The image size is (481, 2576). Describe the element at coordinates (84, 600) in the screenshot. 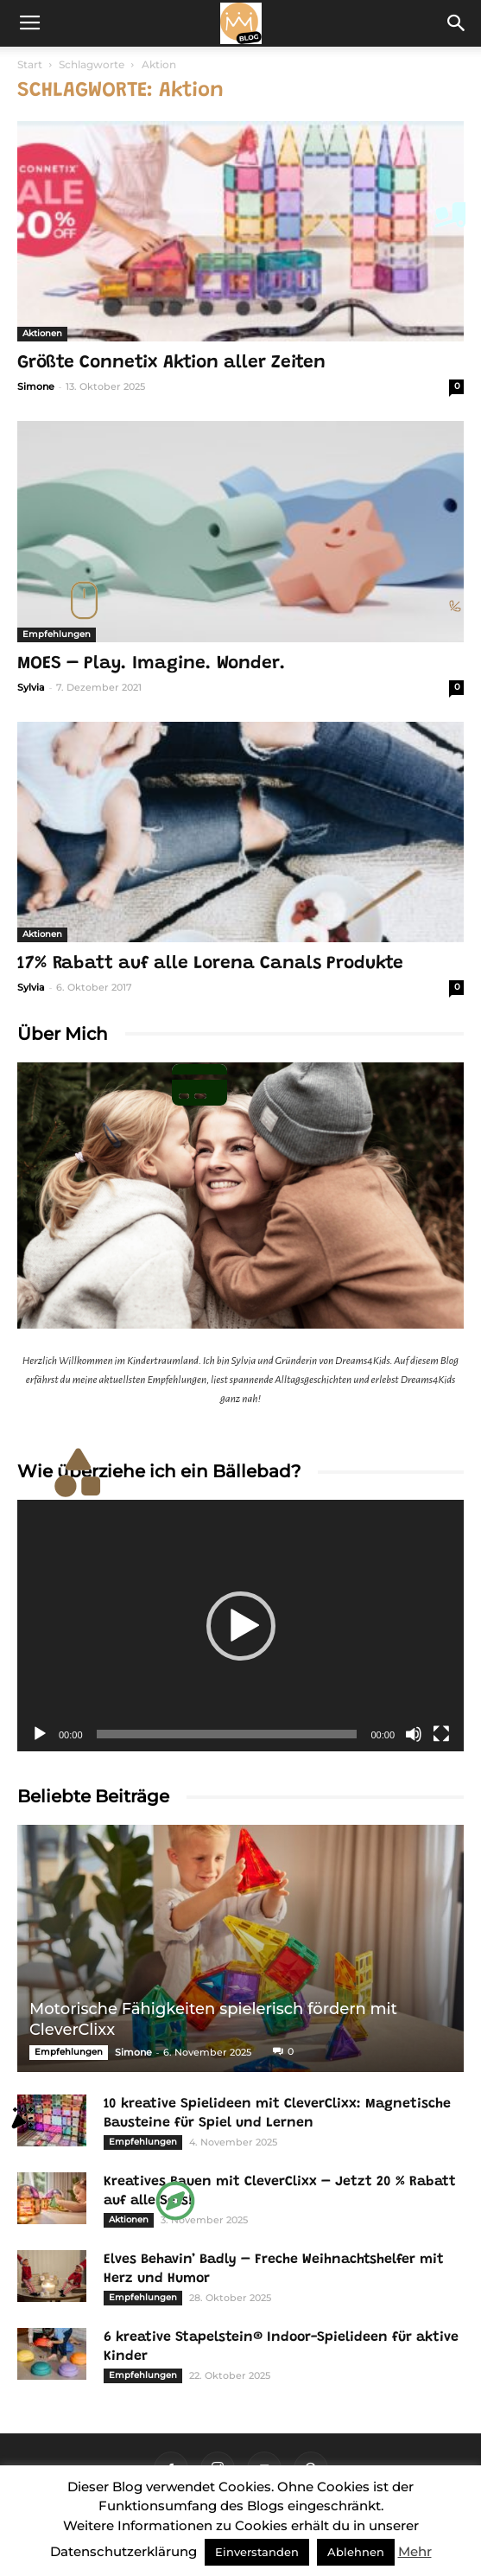

I see `mouse input device indicator` at that location.